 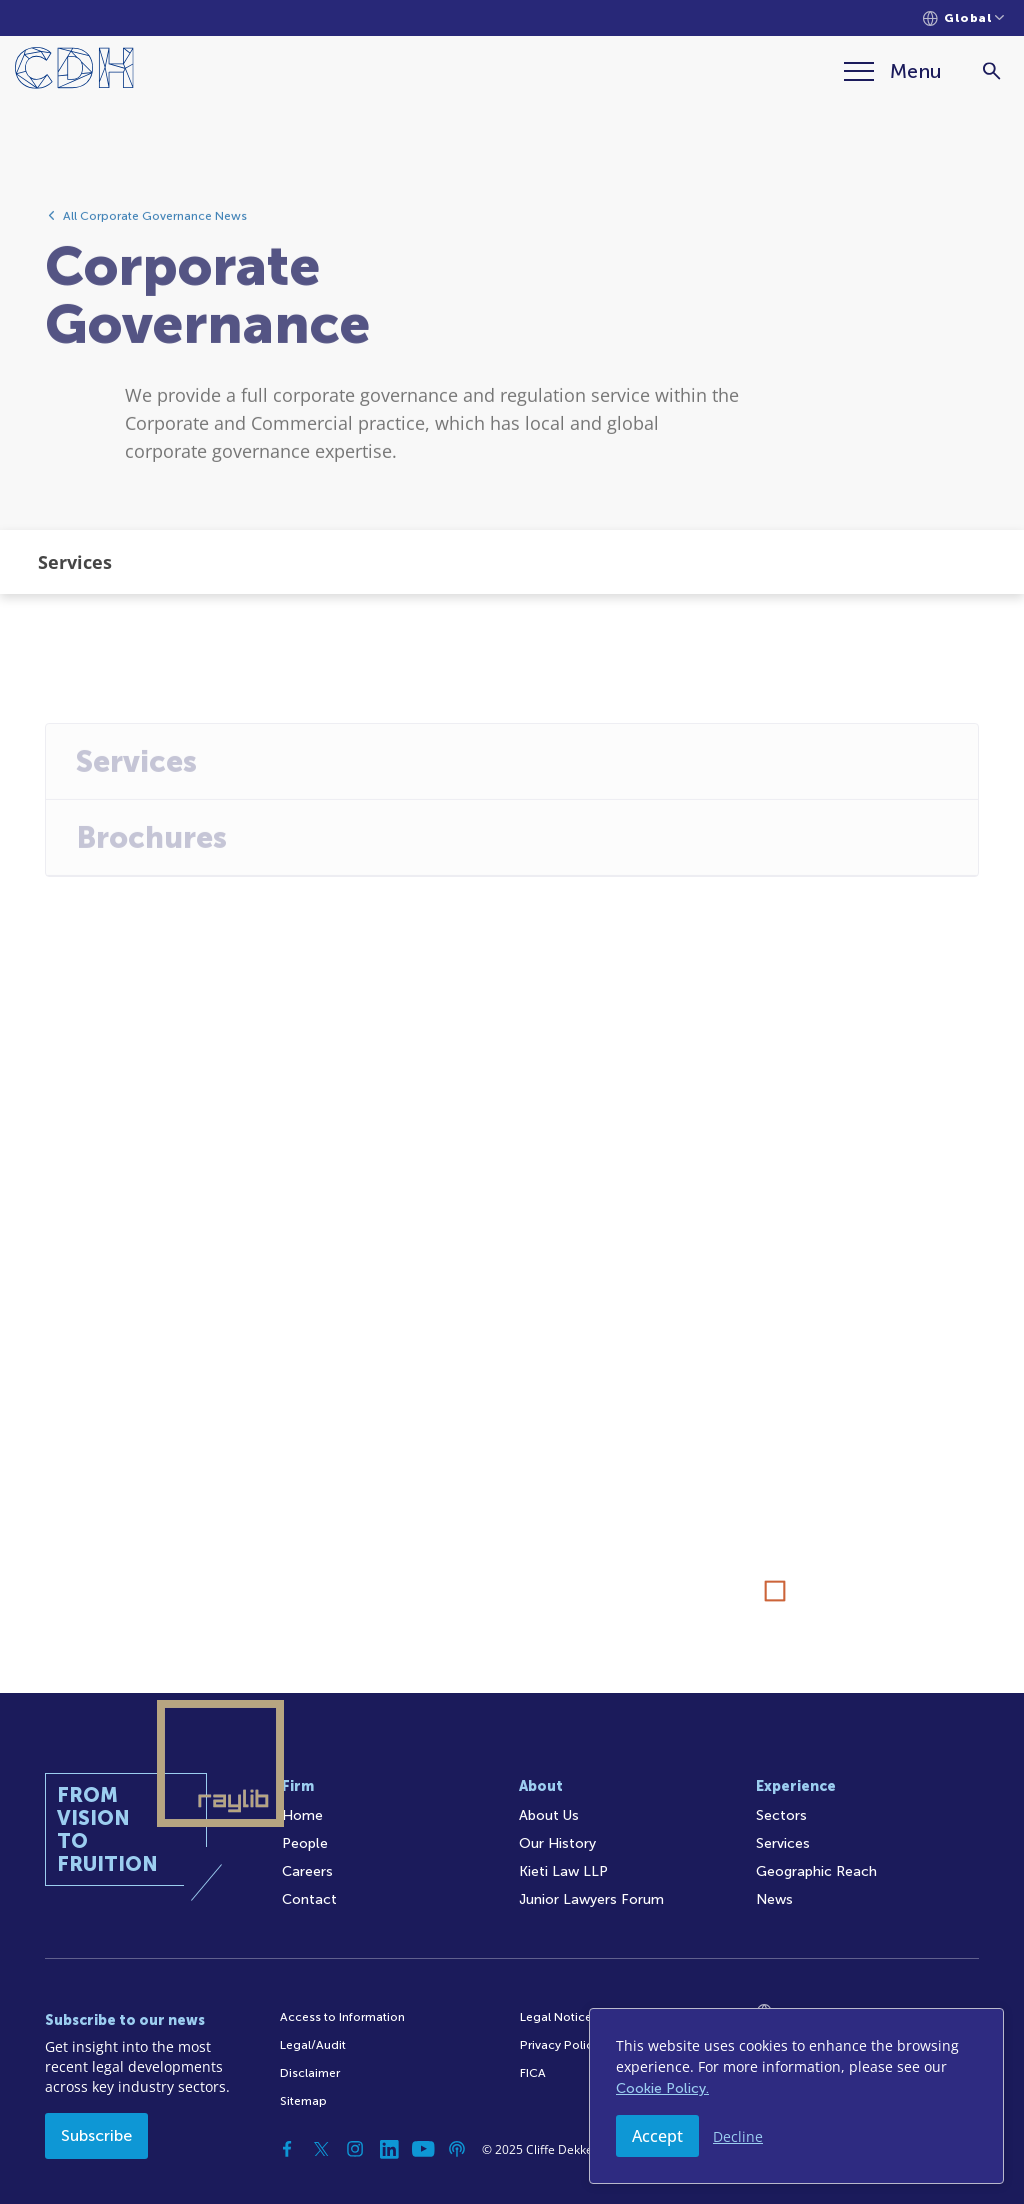 What do you see at coordinates (220, 1763) in the screenshot?
I see `raylib game development library logo` at bounding box center [220, 1763].